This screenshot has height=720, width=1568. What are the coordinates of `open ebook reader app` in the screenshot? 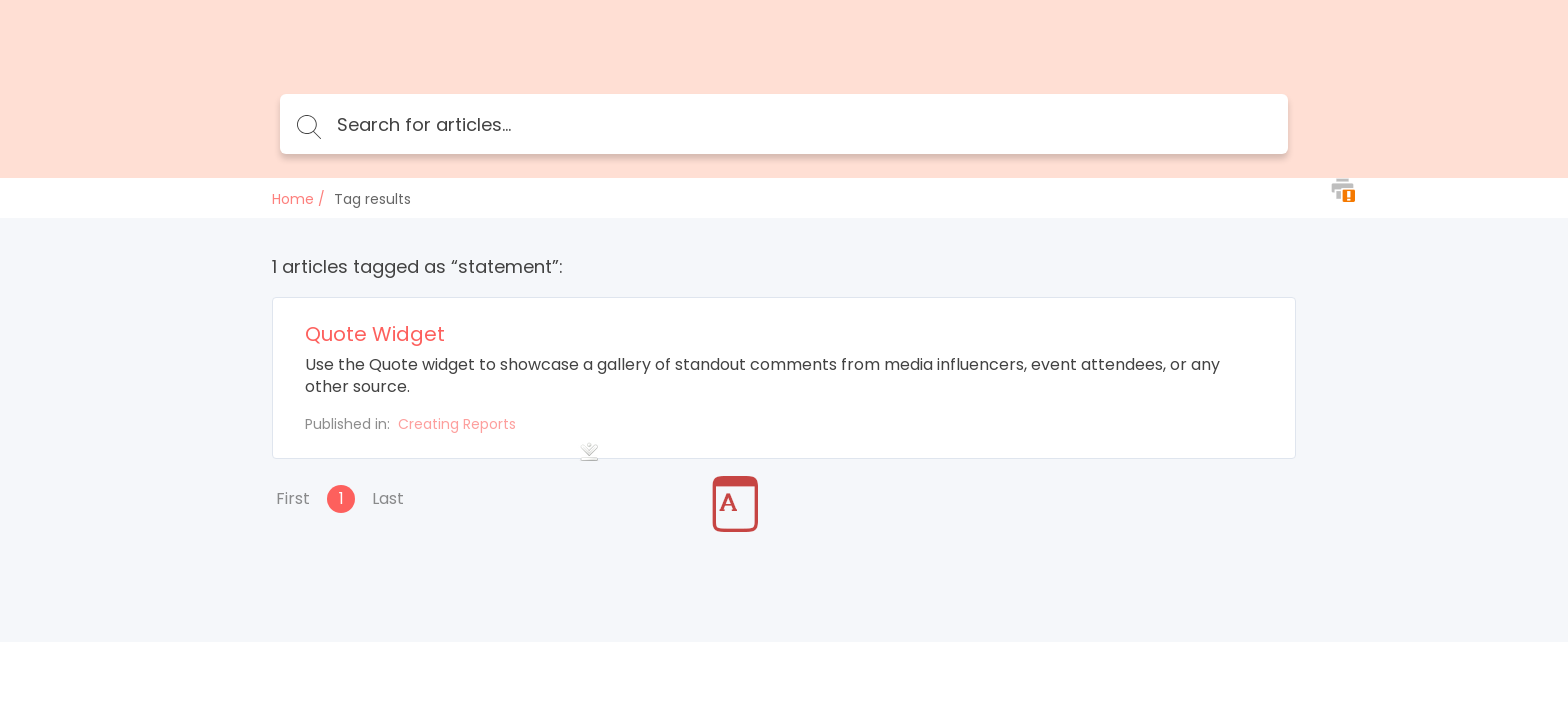 It's located at (737, 504).